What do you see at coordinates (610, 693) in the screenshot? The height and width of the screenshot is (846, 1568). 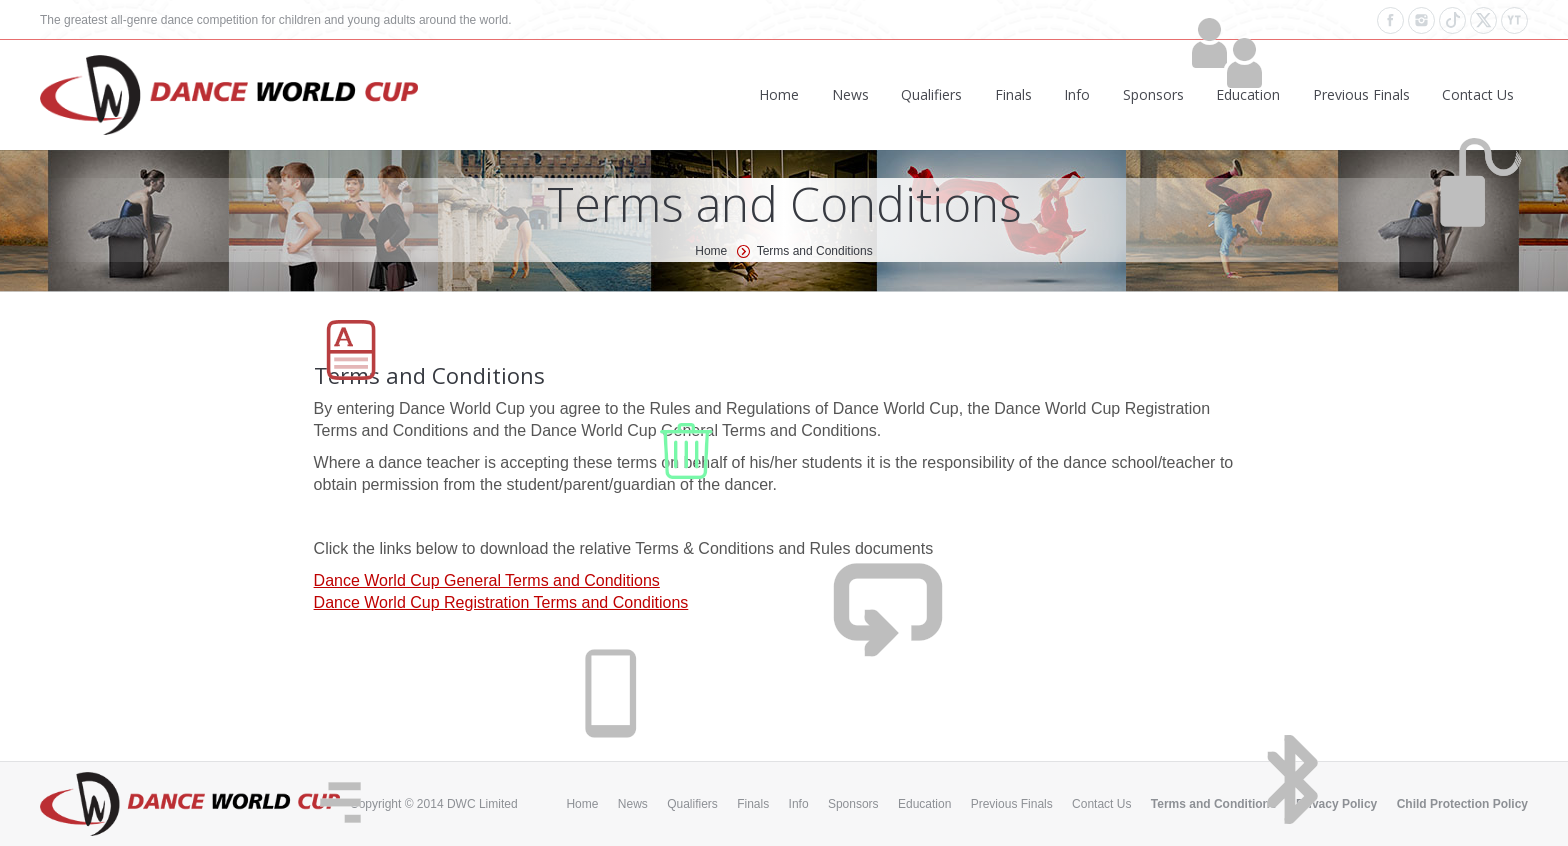 I see `indicates an iPhone or iOS device` at bounding box center [610, 693].